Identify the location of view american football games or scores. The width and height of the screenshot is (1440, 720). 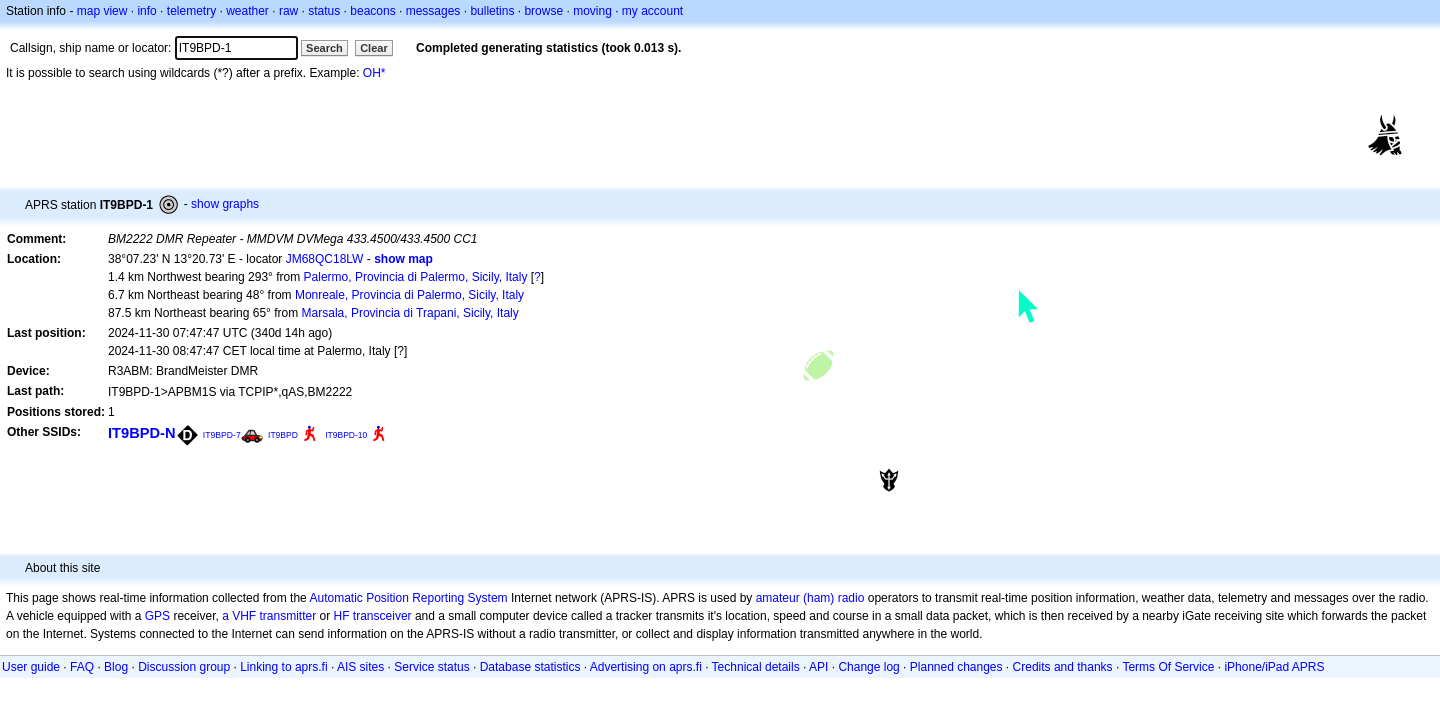
(818, 365).